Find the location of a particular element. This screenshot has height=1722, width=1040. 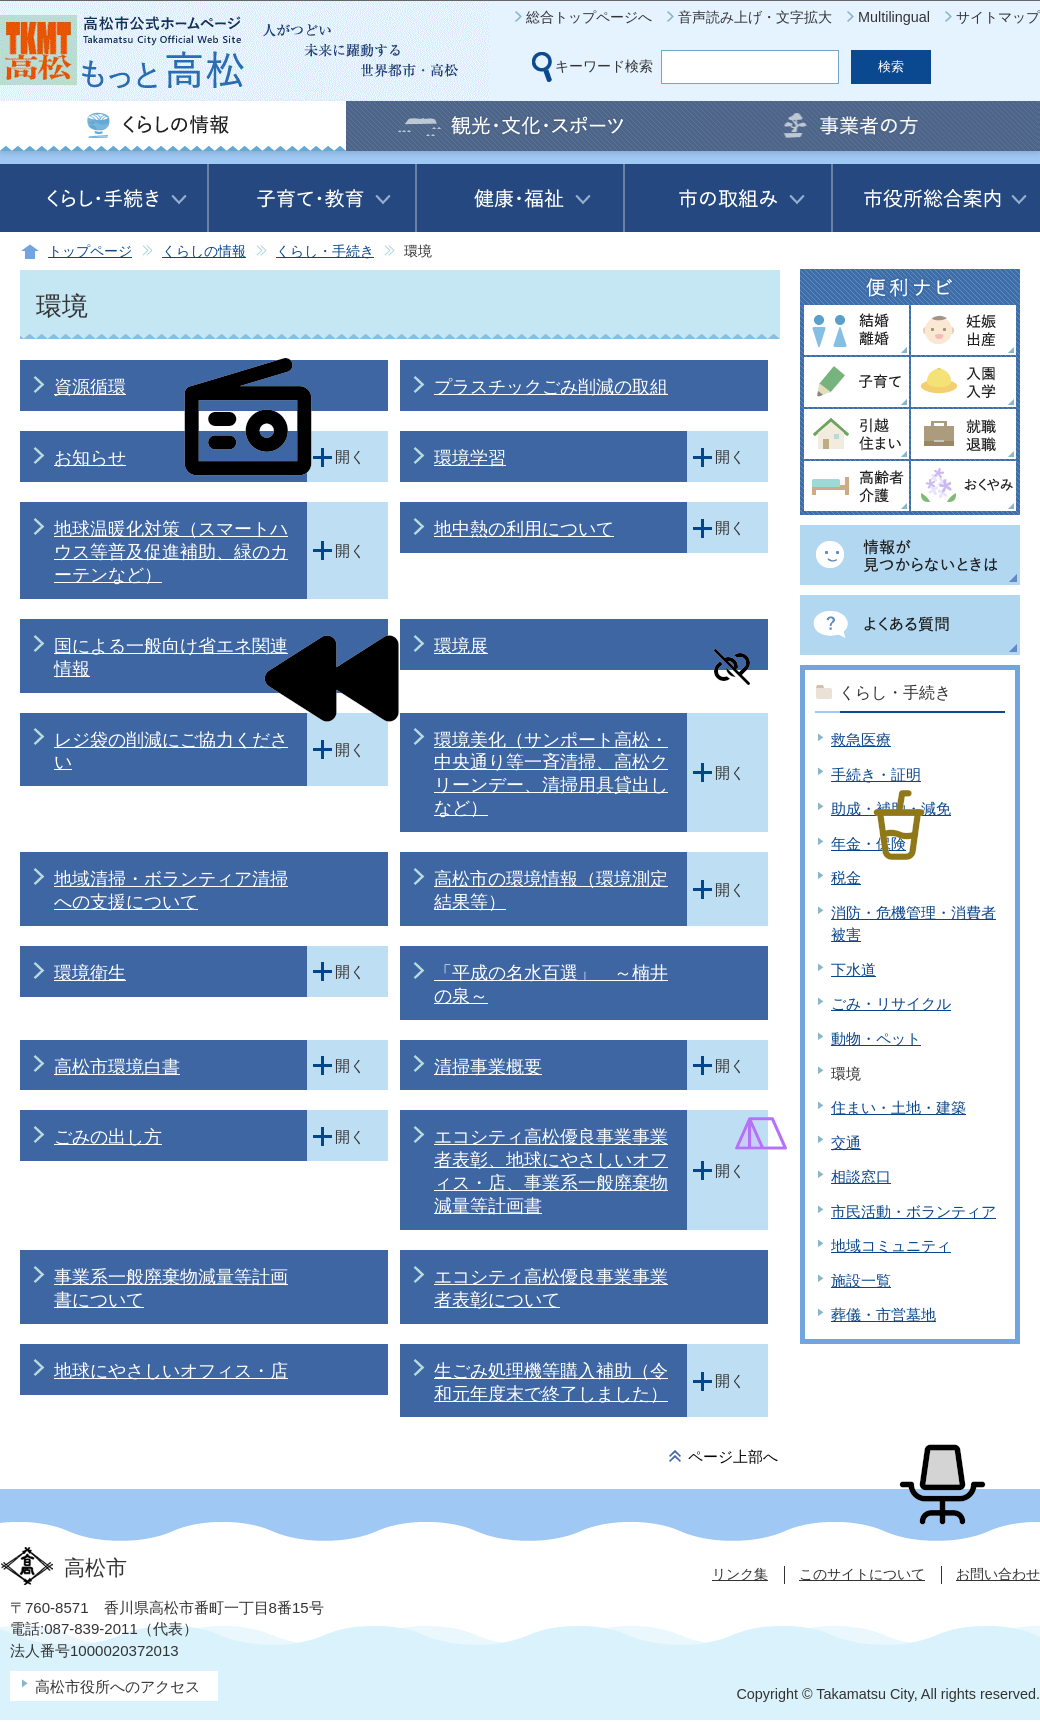

order a beverage or drink is located at coordinates (899, 825).